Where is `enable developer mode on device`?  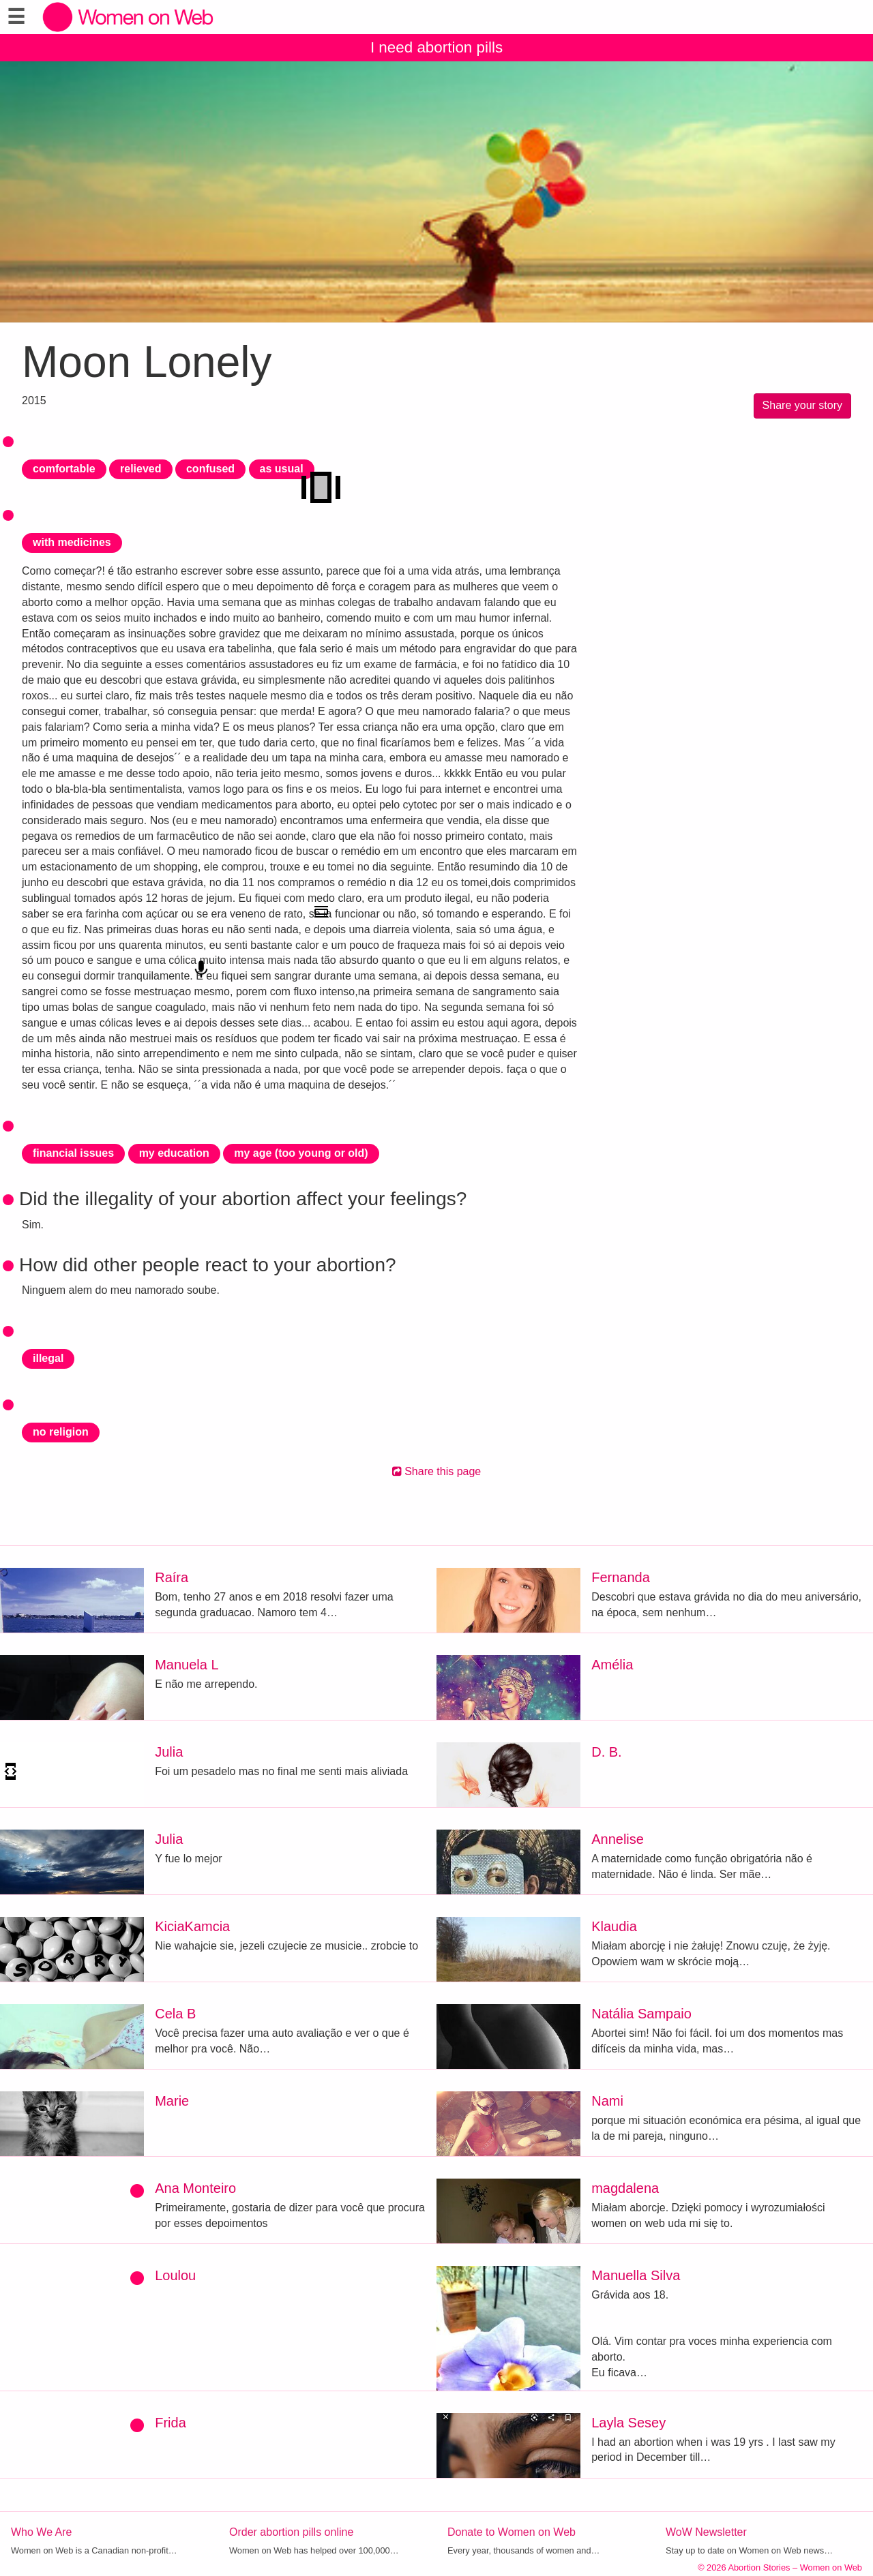
enable developer mode on device is located at coordinates (10, 1771).